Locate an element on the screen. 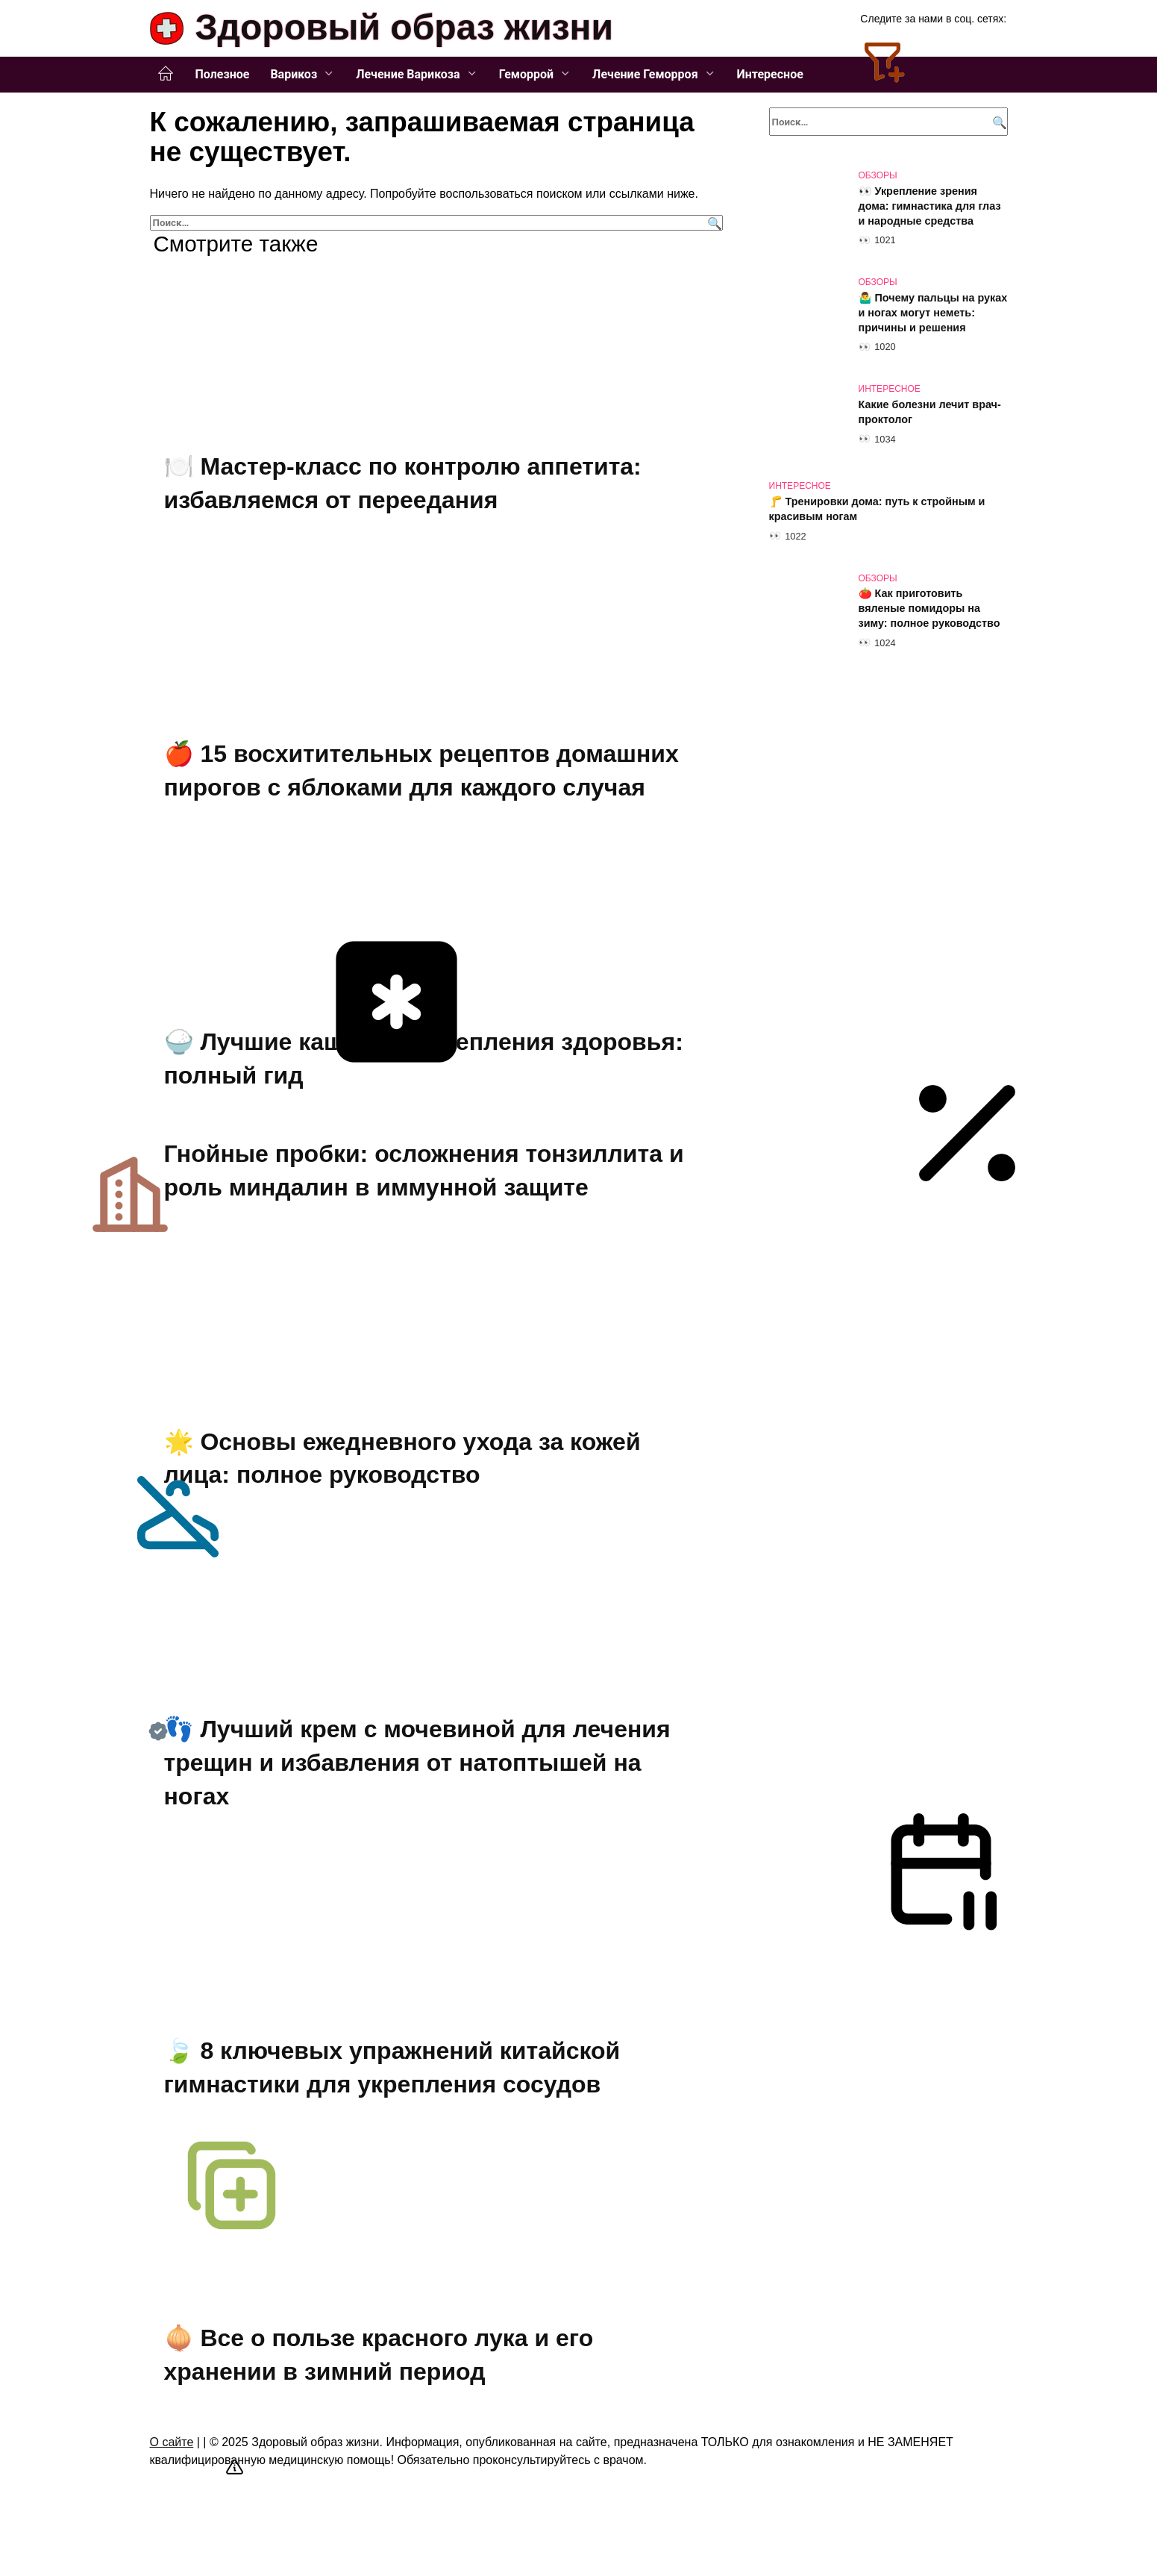 This screenshot has width=1157, height=2576. pause a scheduled event is located at coordinates (941, 1869).